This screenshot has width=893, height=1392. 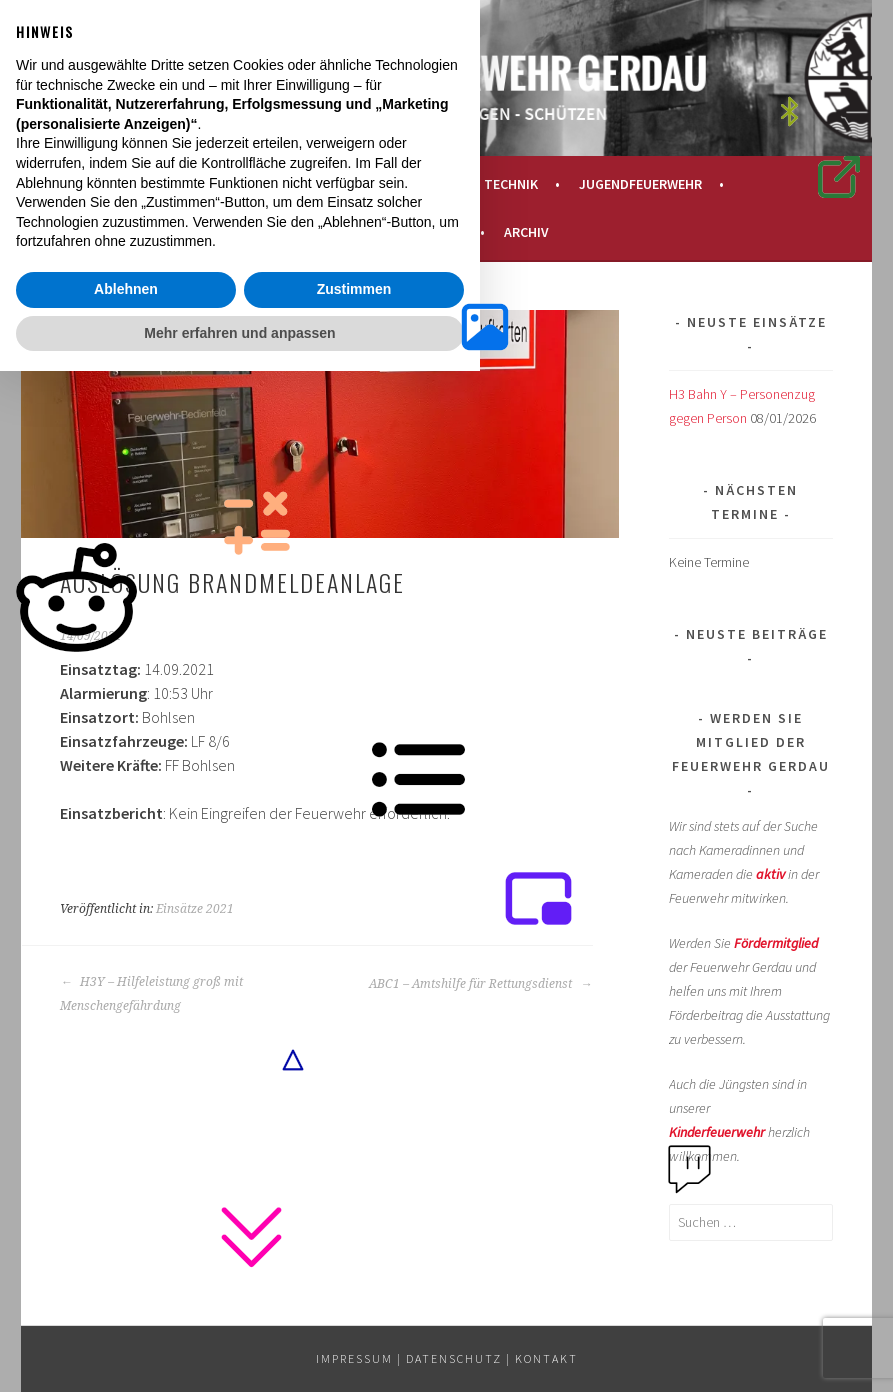 What do you see at coordinates (538, 898) in the screenshot?
I see `enable picture-in-picture mode` at bounding box center [538, 898].